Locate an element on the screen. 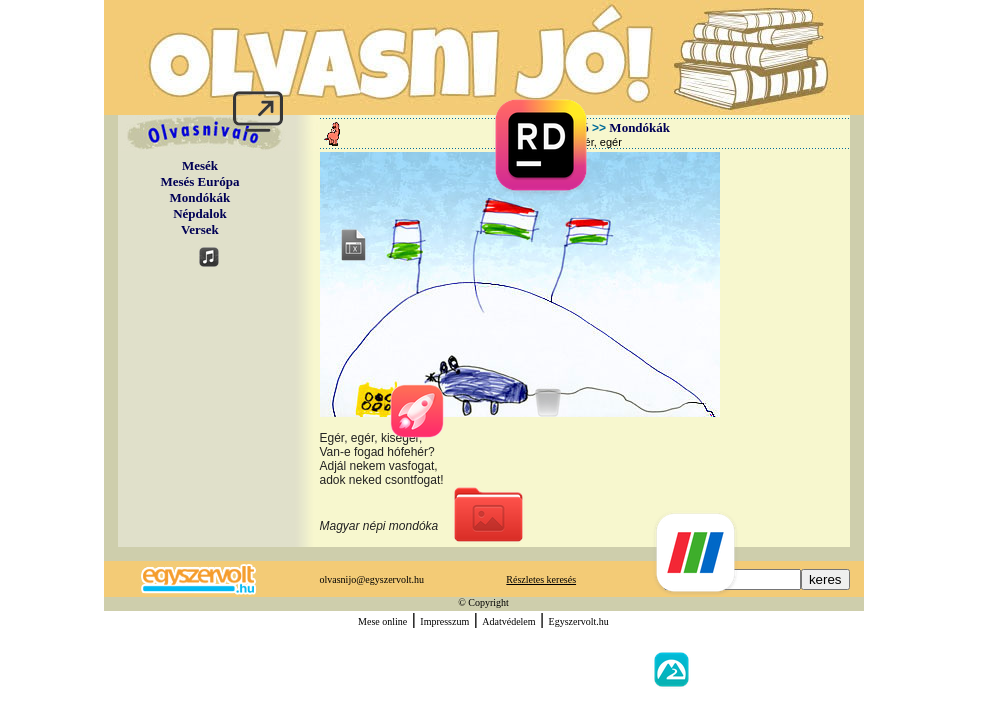 This screenshot has height=720, width=995. access desktop sharing settings is located at coordinates (258, 110).